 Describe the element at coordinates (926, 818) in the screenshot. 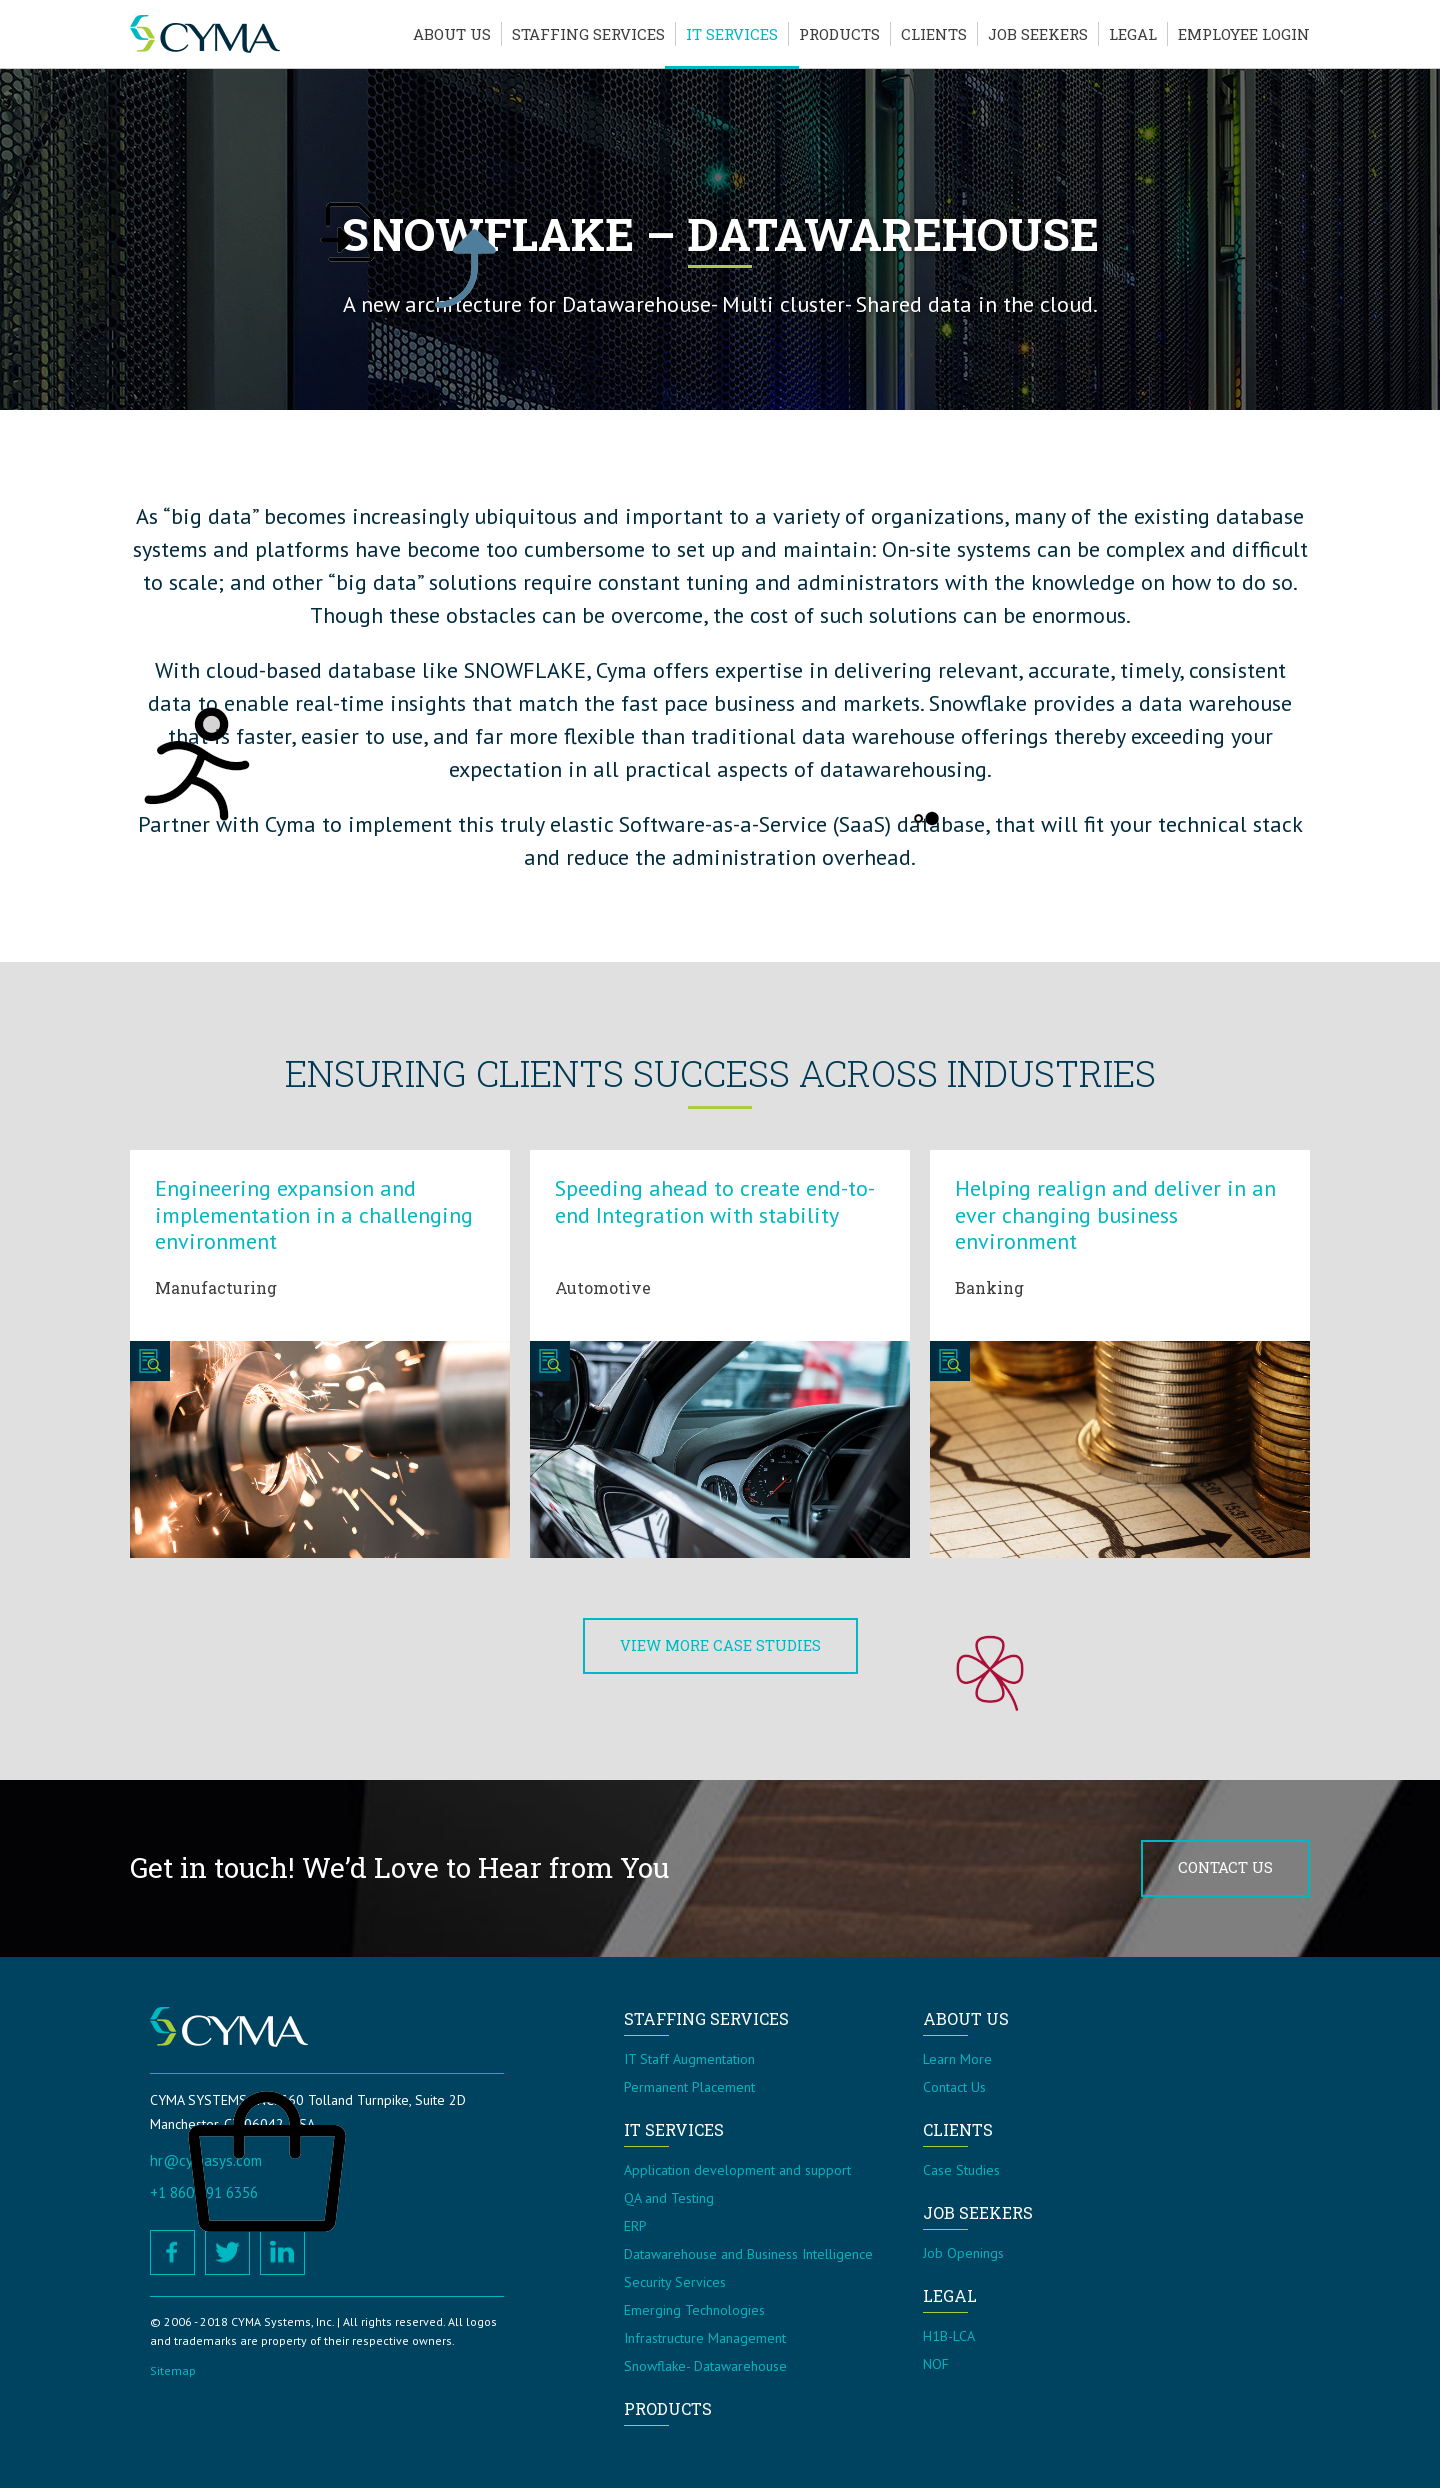

I see `enable HDR strong mode for photos` at that location.